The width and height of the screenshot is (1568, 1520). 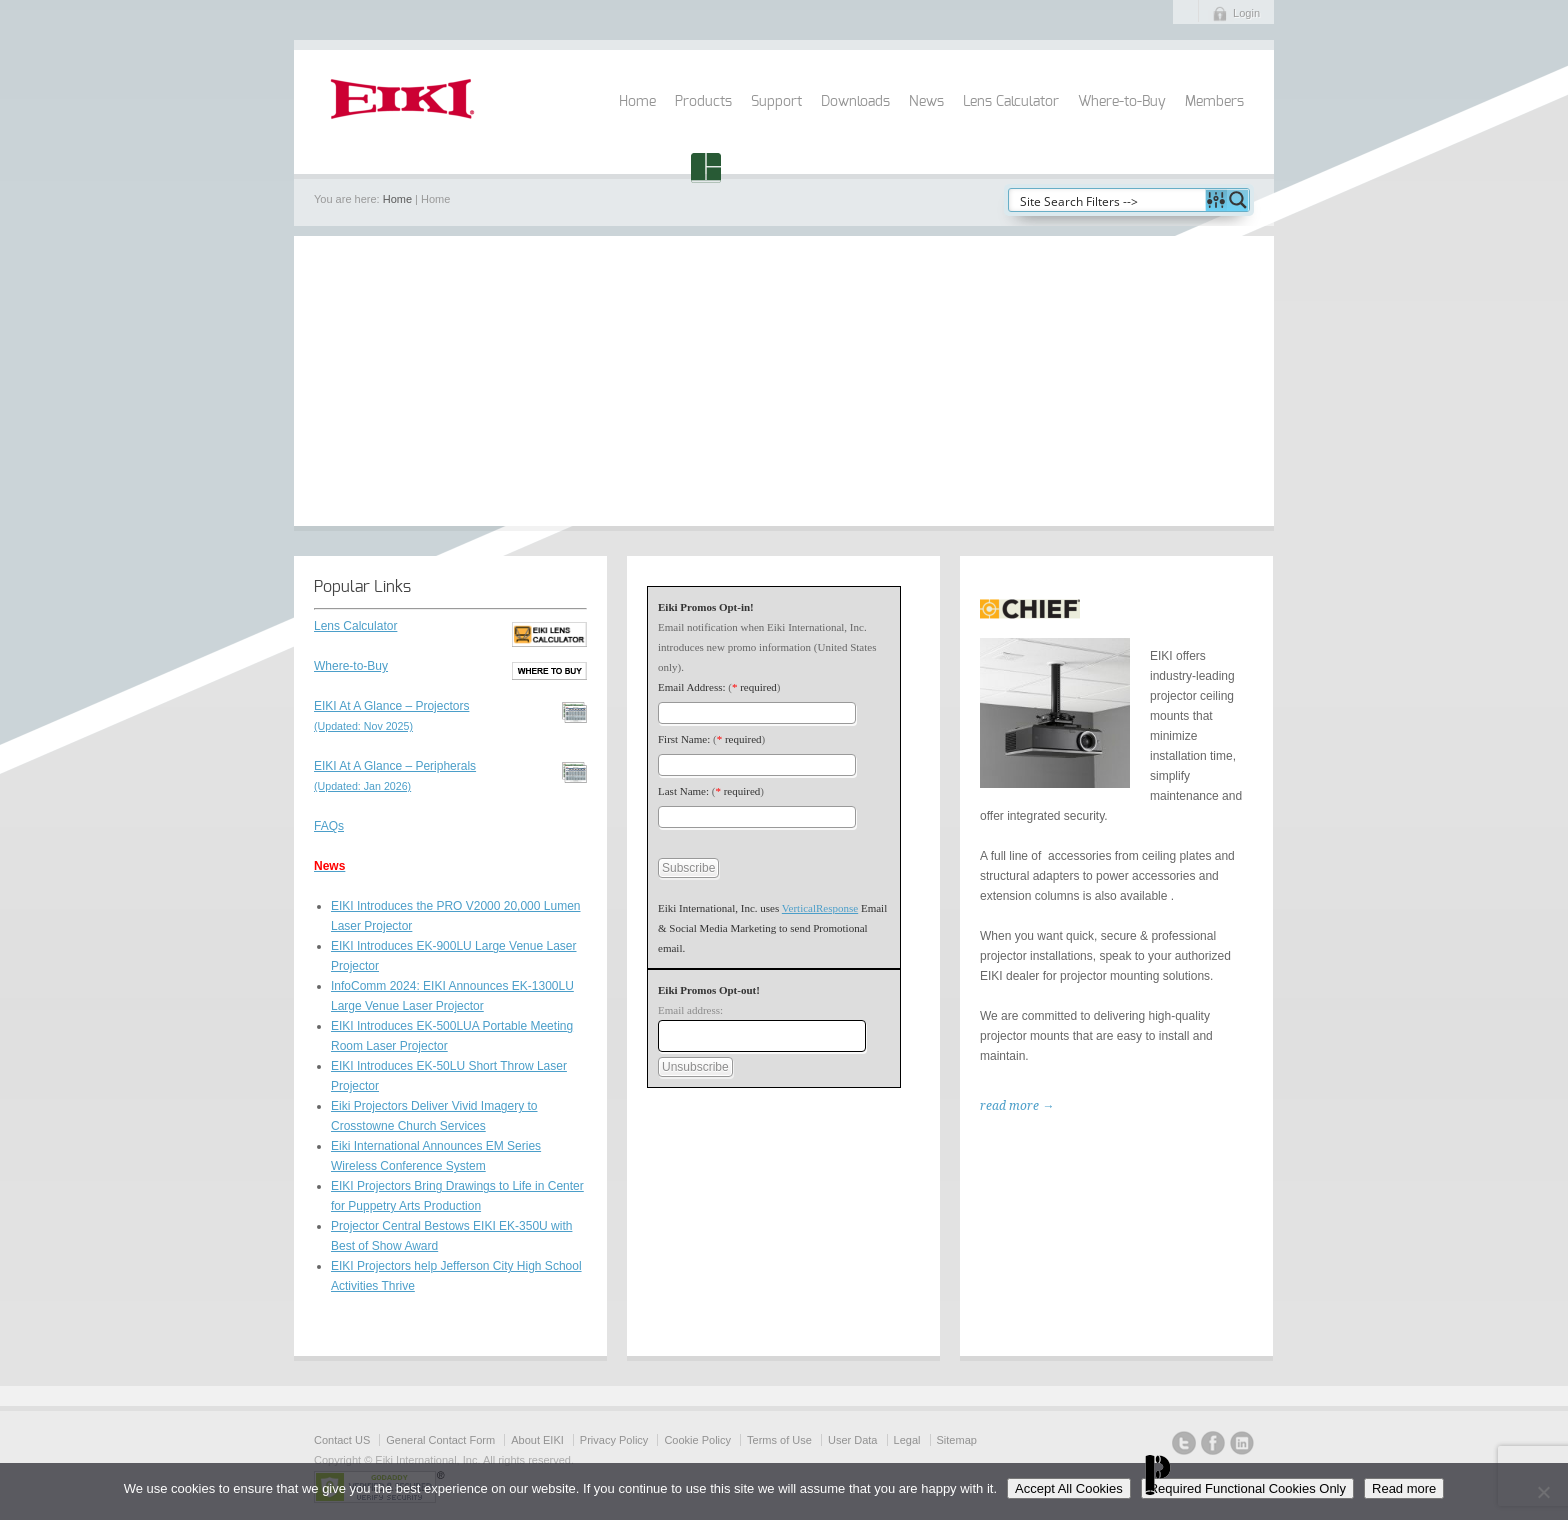 What do you see at coordinates (706, 168) in the screenshot?
I see `tmux terminal multiplexer logo` at bounding box center [706, 168].